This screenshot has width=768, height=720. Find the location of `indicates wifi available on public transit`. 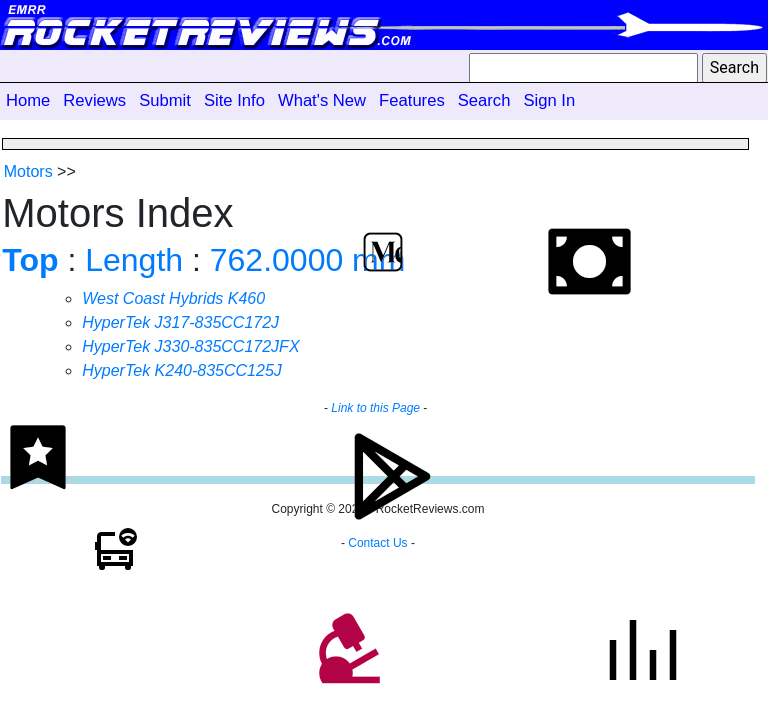

indicates wifi available on public transit is located at coordinates (115, 550).